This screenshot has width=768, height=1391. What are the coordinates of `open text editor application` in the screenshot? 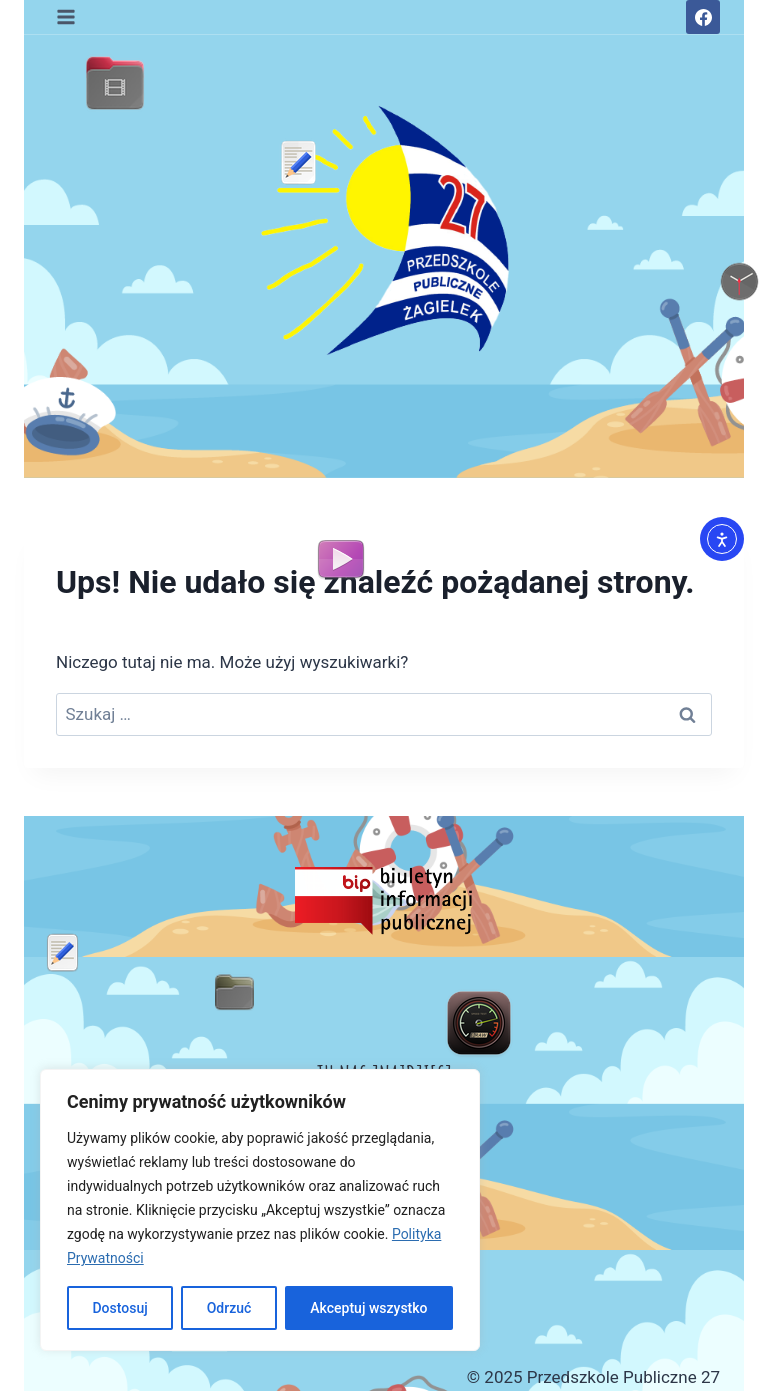 It's located at (62, 952).